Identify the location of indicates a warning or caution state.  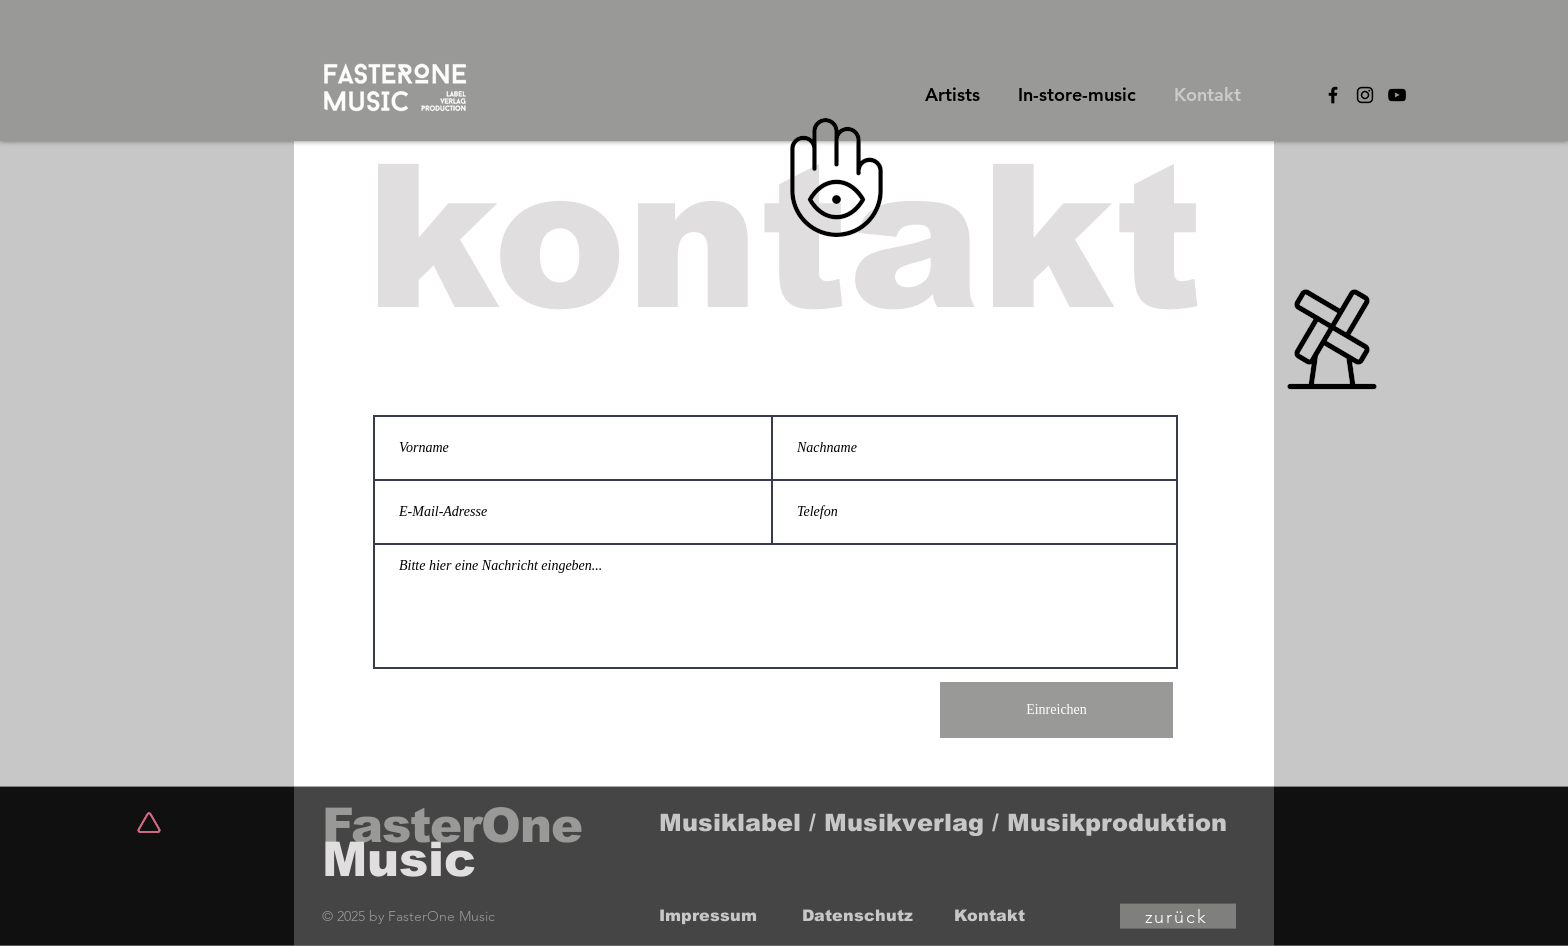
(149, 823).